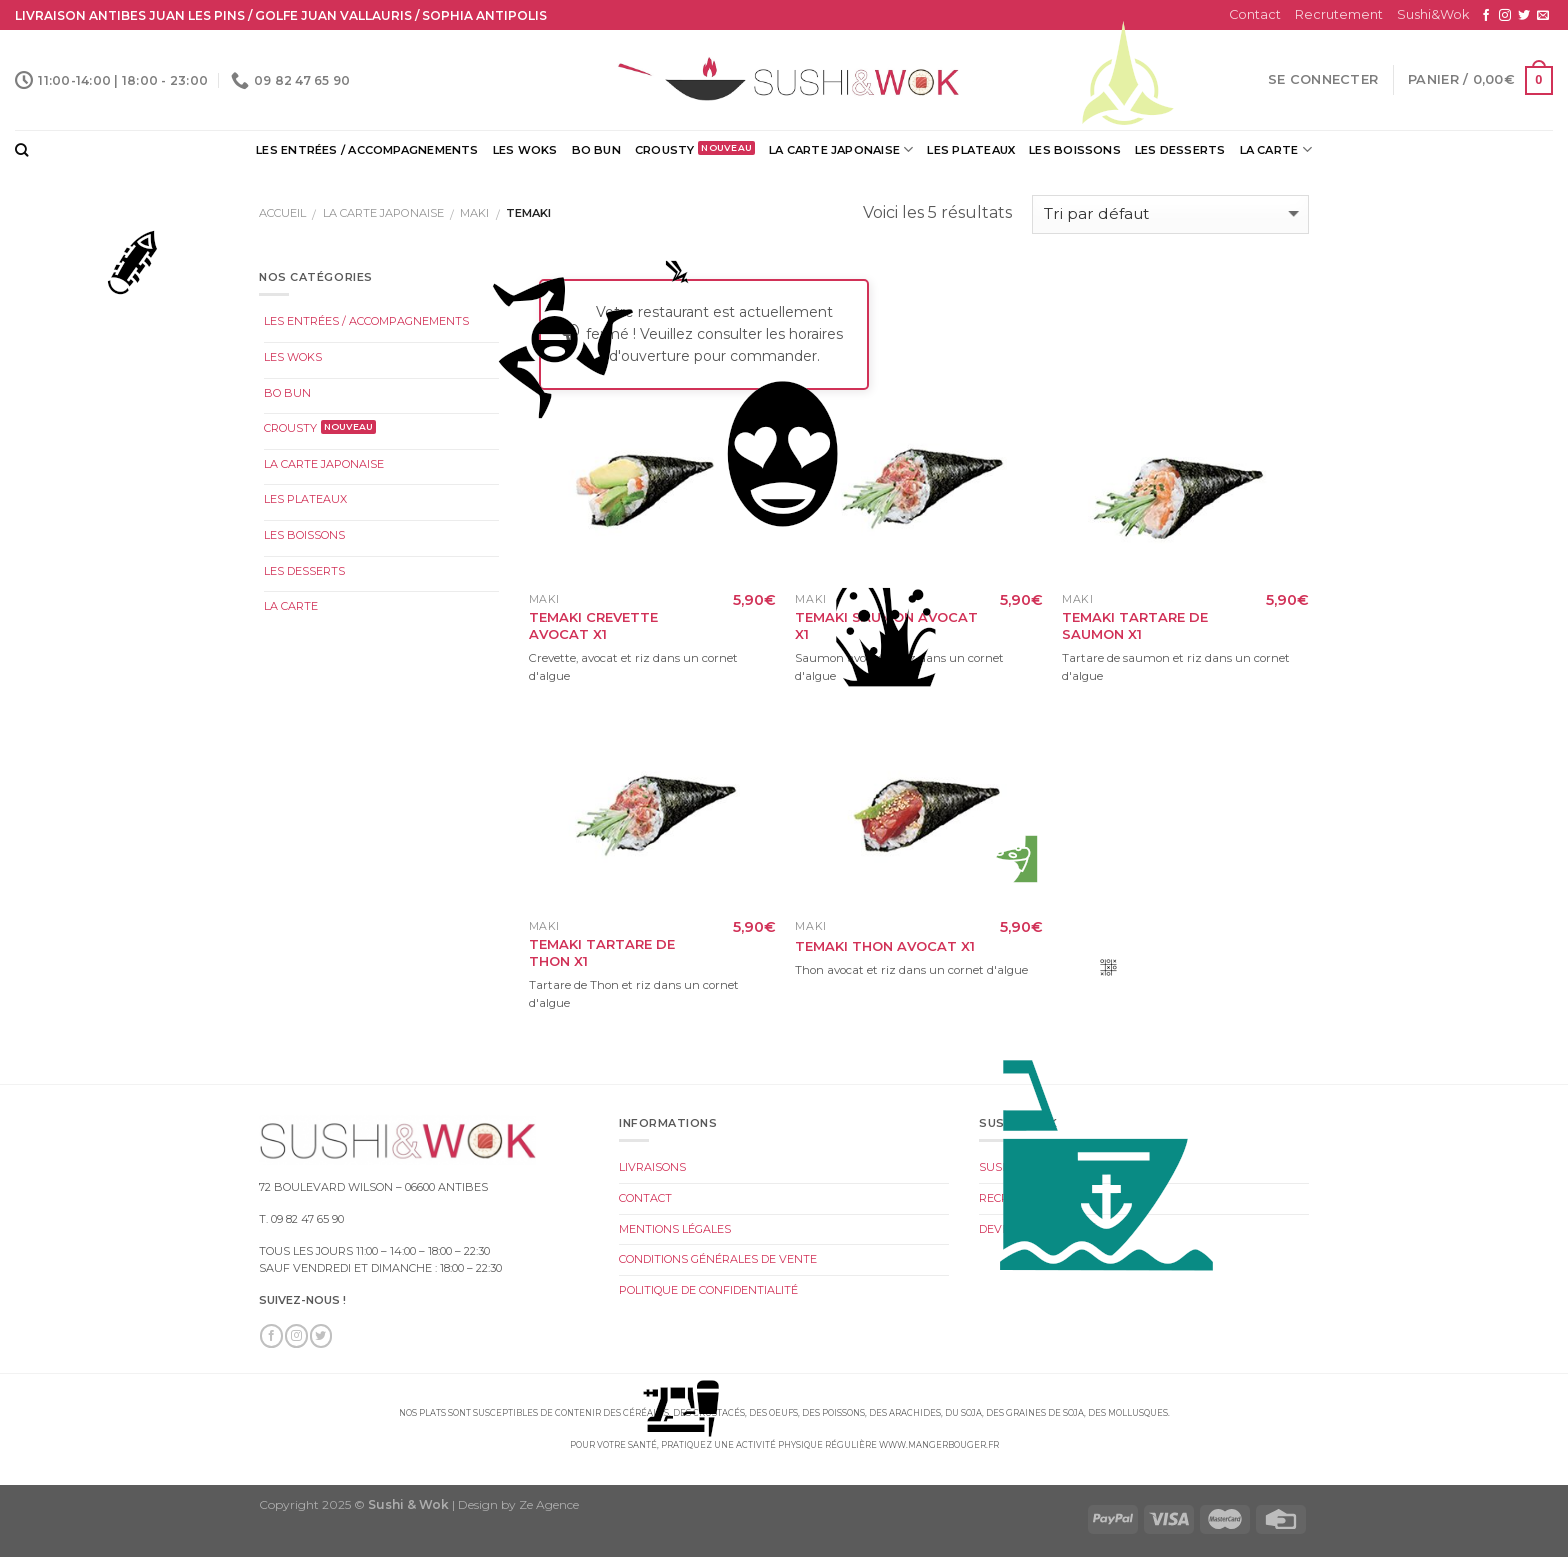  I want to click on indicates a "love" or "smitten" reaction, so click(782, 453).